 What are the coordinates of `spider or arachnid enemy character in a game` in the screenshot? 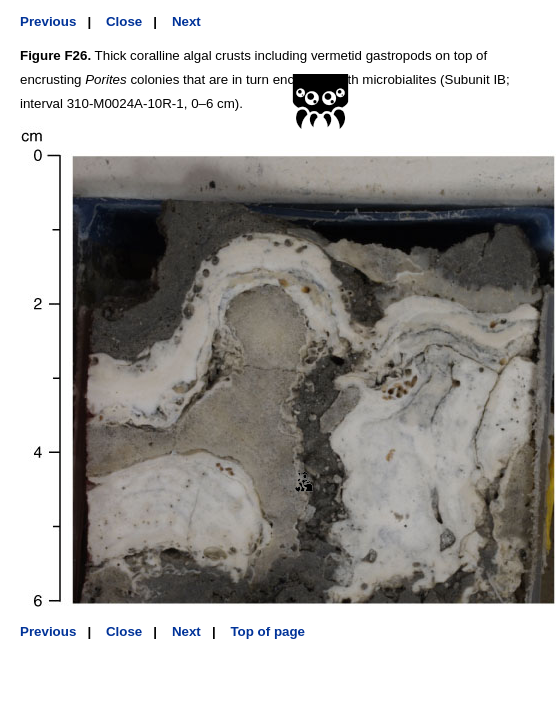 It's located at (320, 101).